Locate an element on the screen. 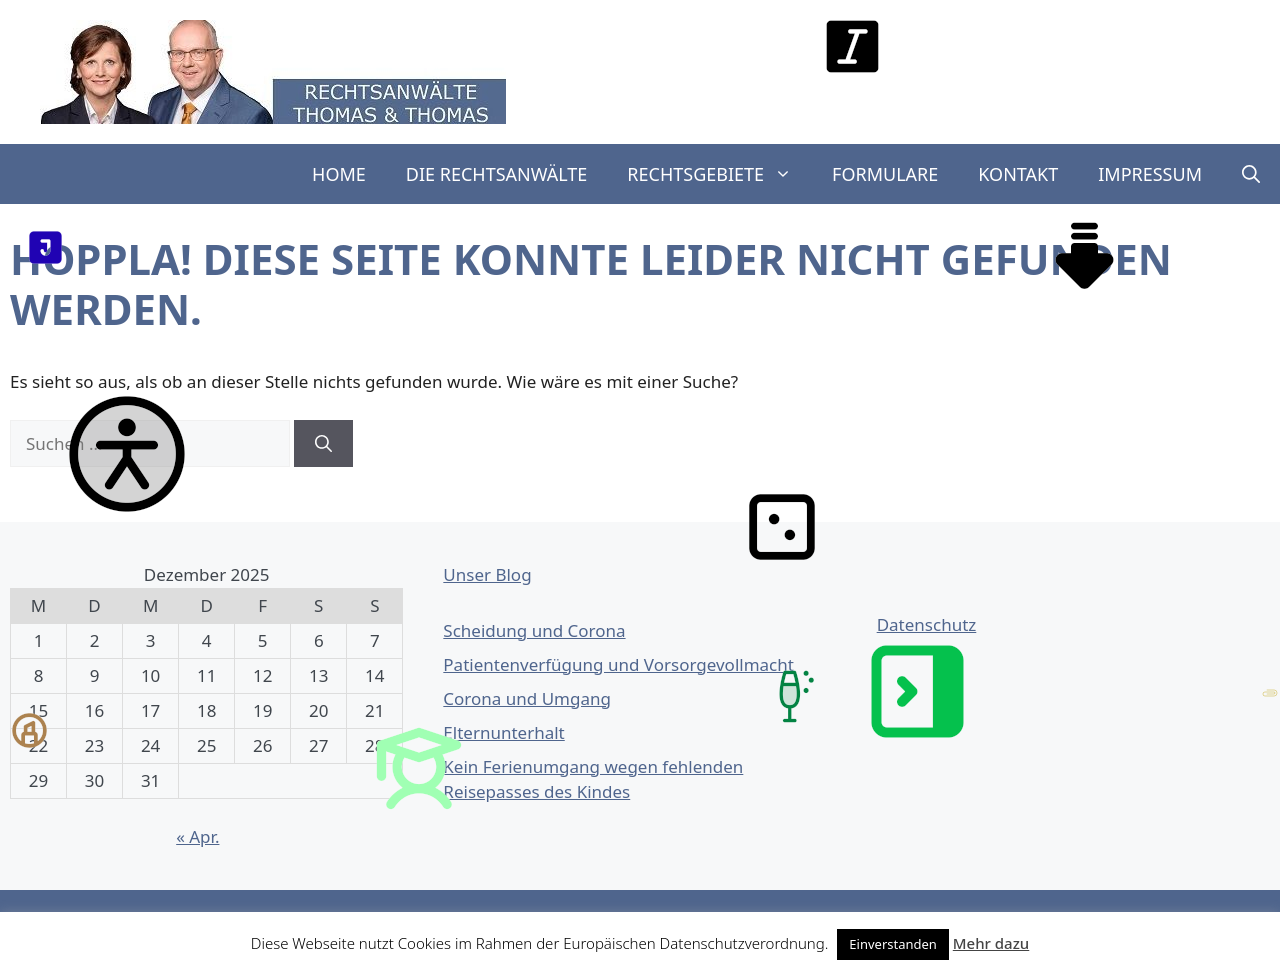  access user profile or account settings is located at coordinates (127, 454).